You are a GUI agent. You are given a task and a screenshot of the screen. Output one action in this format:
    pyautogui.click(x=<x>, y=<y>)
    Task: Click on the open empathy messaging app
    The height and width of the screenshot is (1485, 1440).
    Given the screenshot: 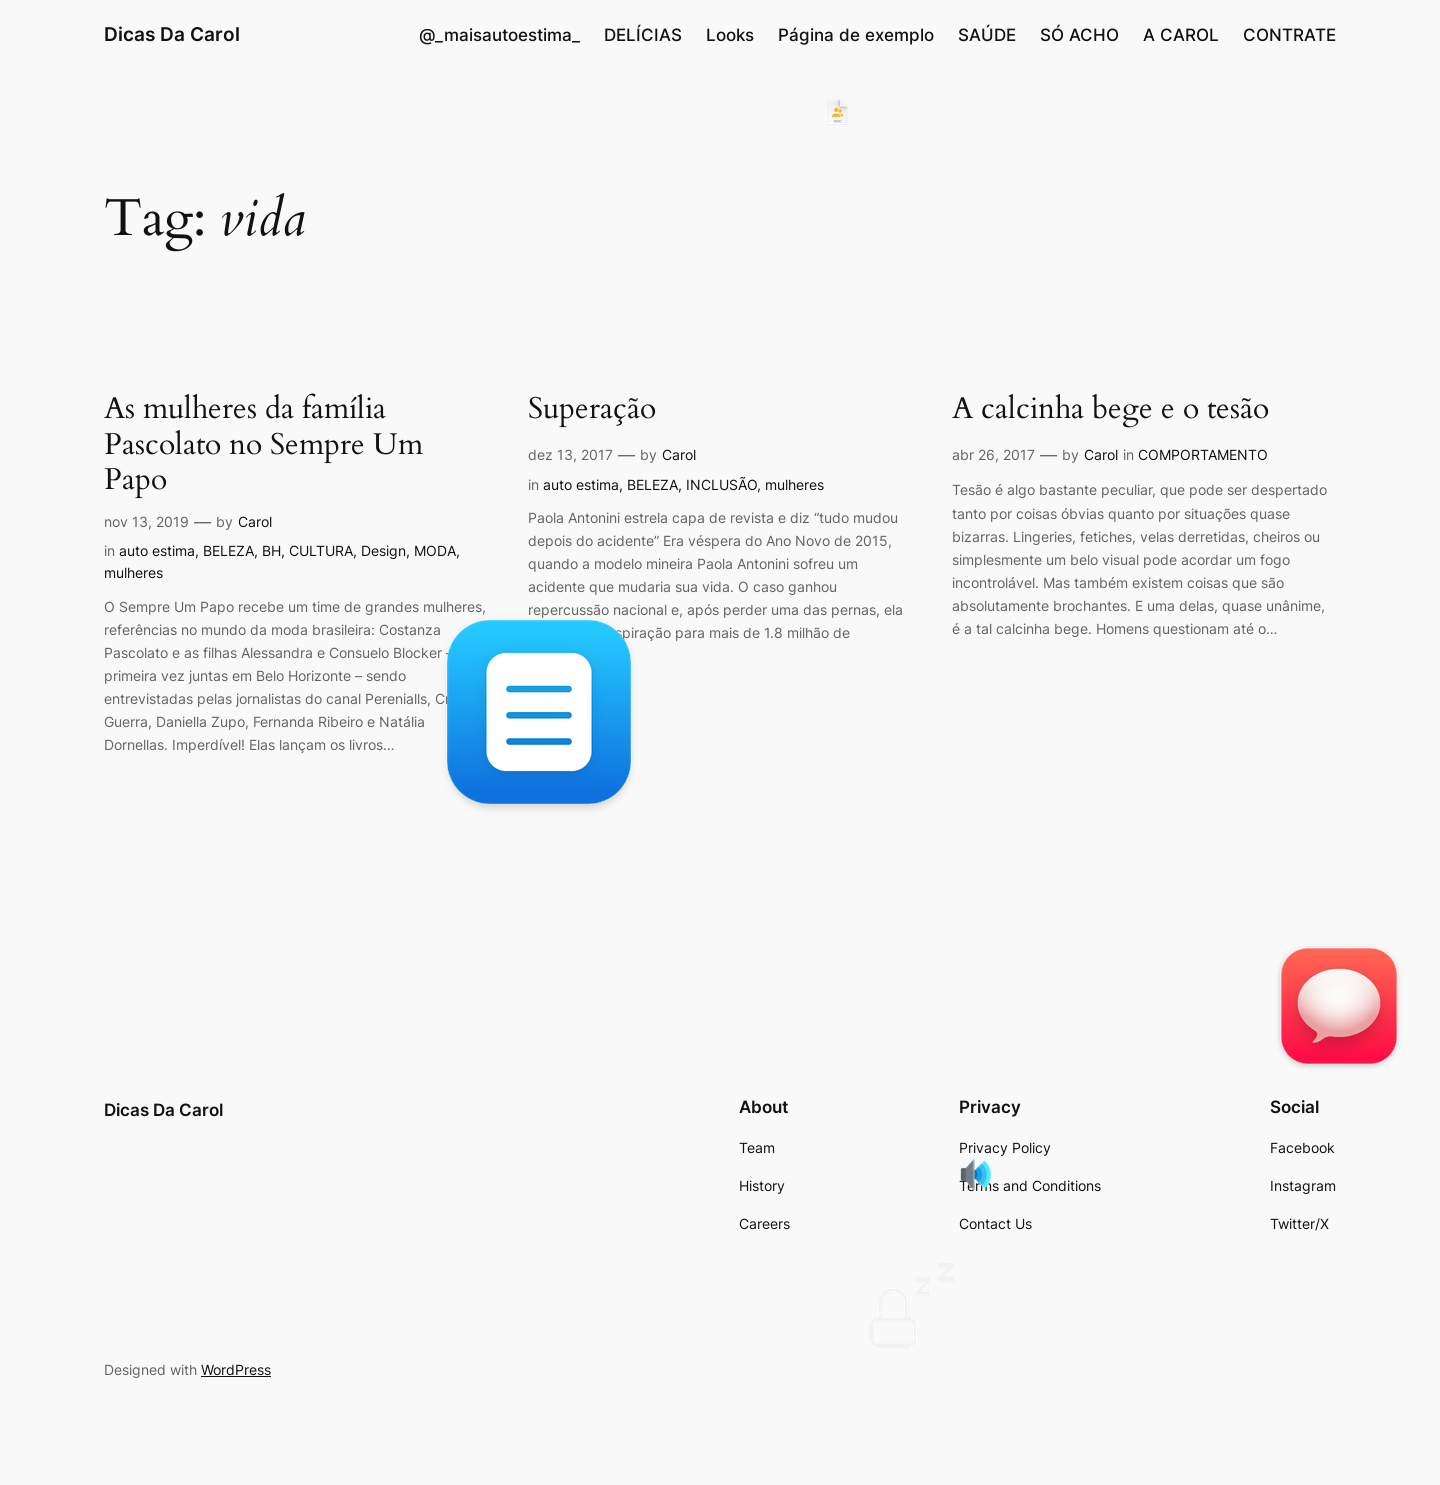 What is the action you would take?
    pyautogui.click(x=1339, y=1006)
    